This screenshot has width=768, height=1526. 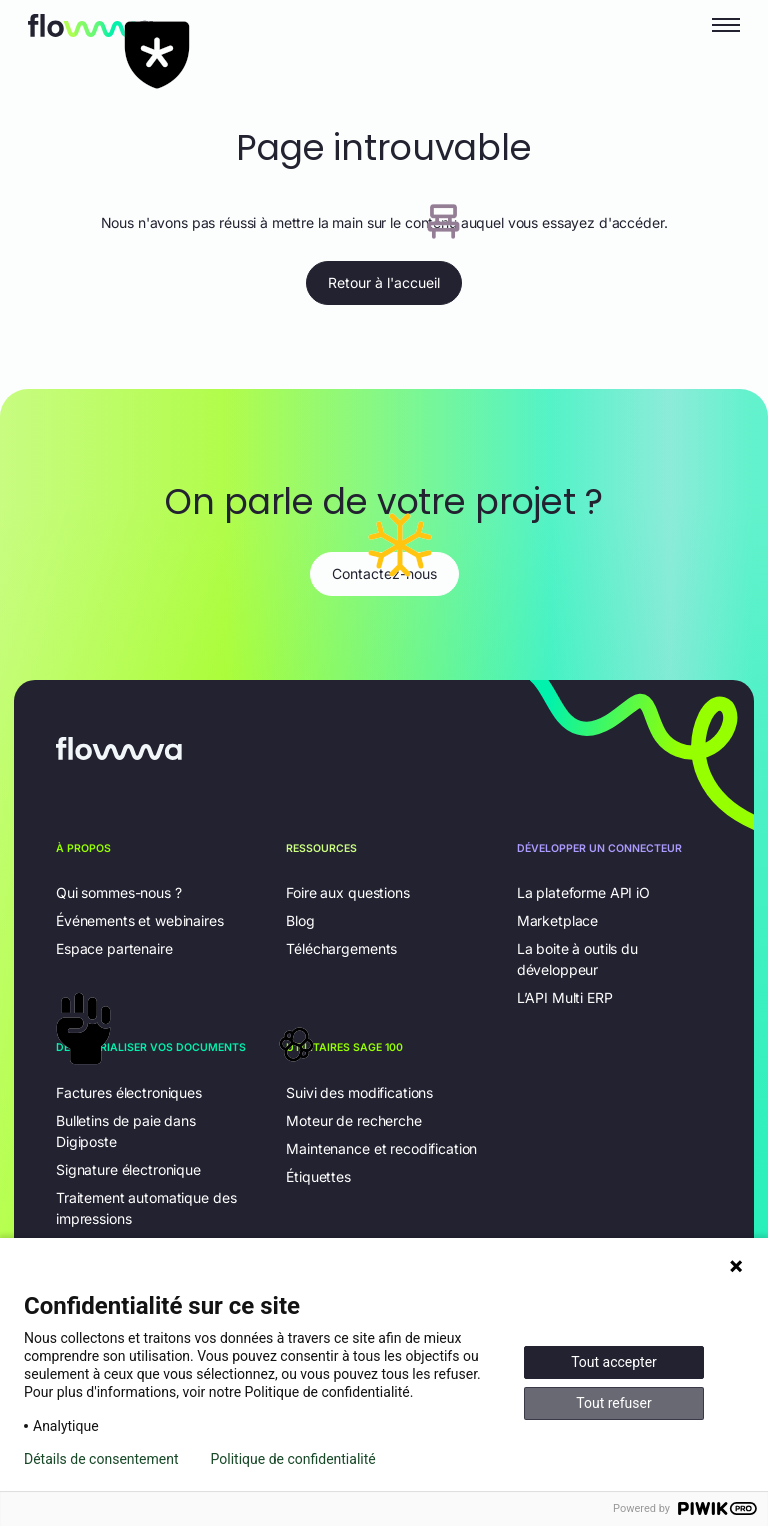 I want to click on elastic (elasticsearch) brand logo, so click(x=296, y=1044).